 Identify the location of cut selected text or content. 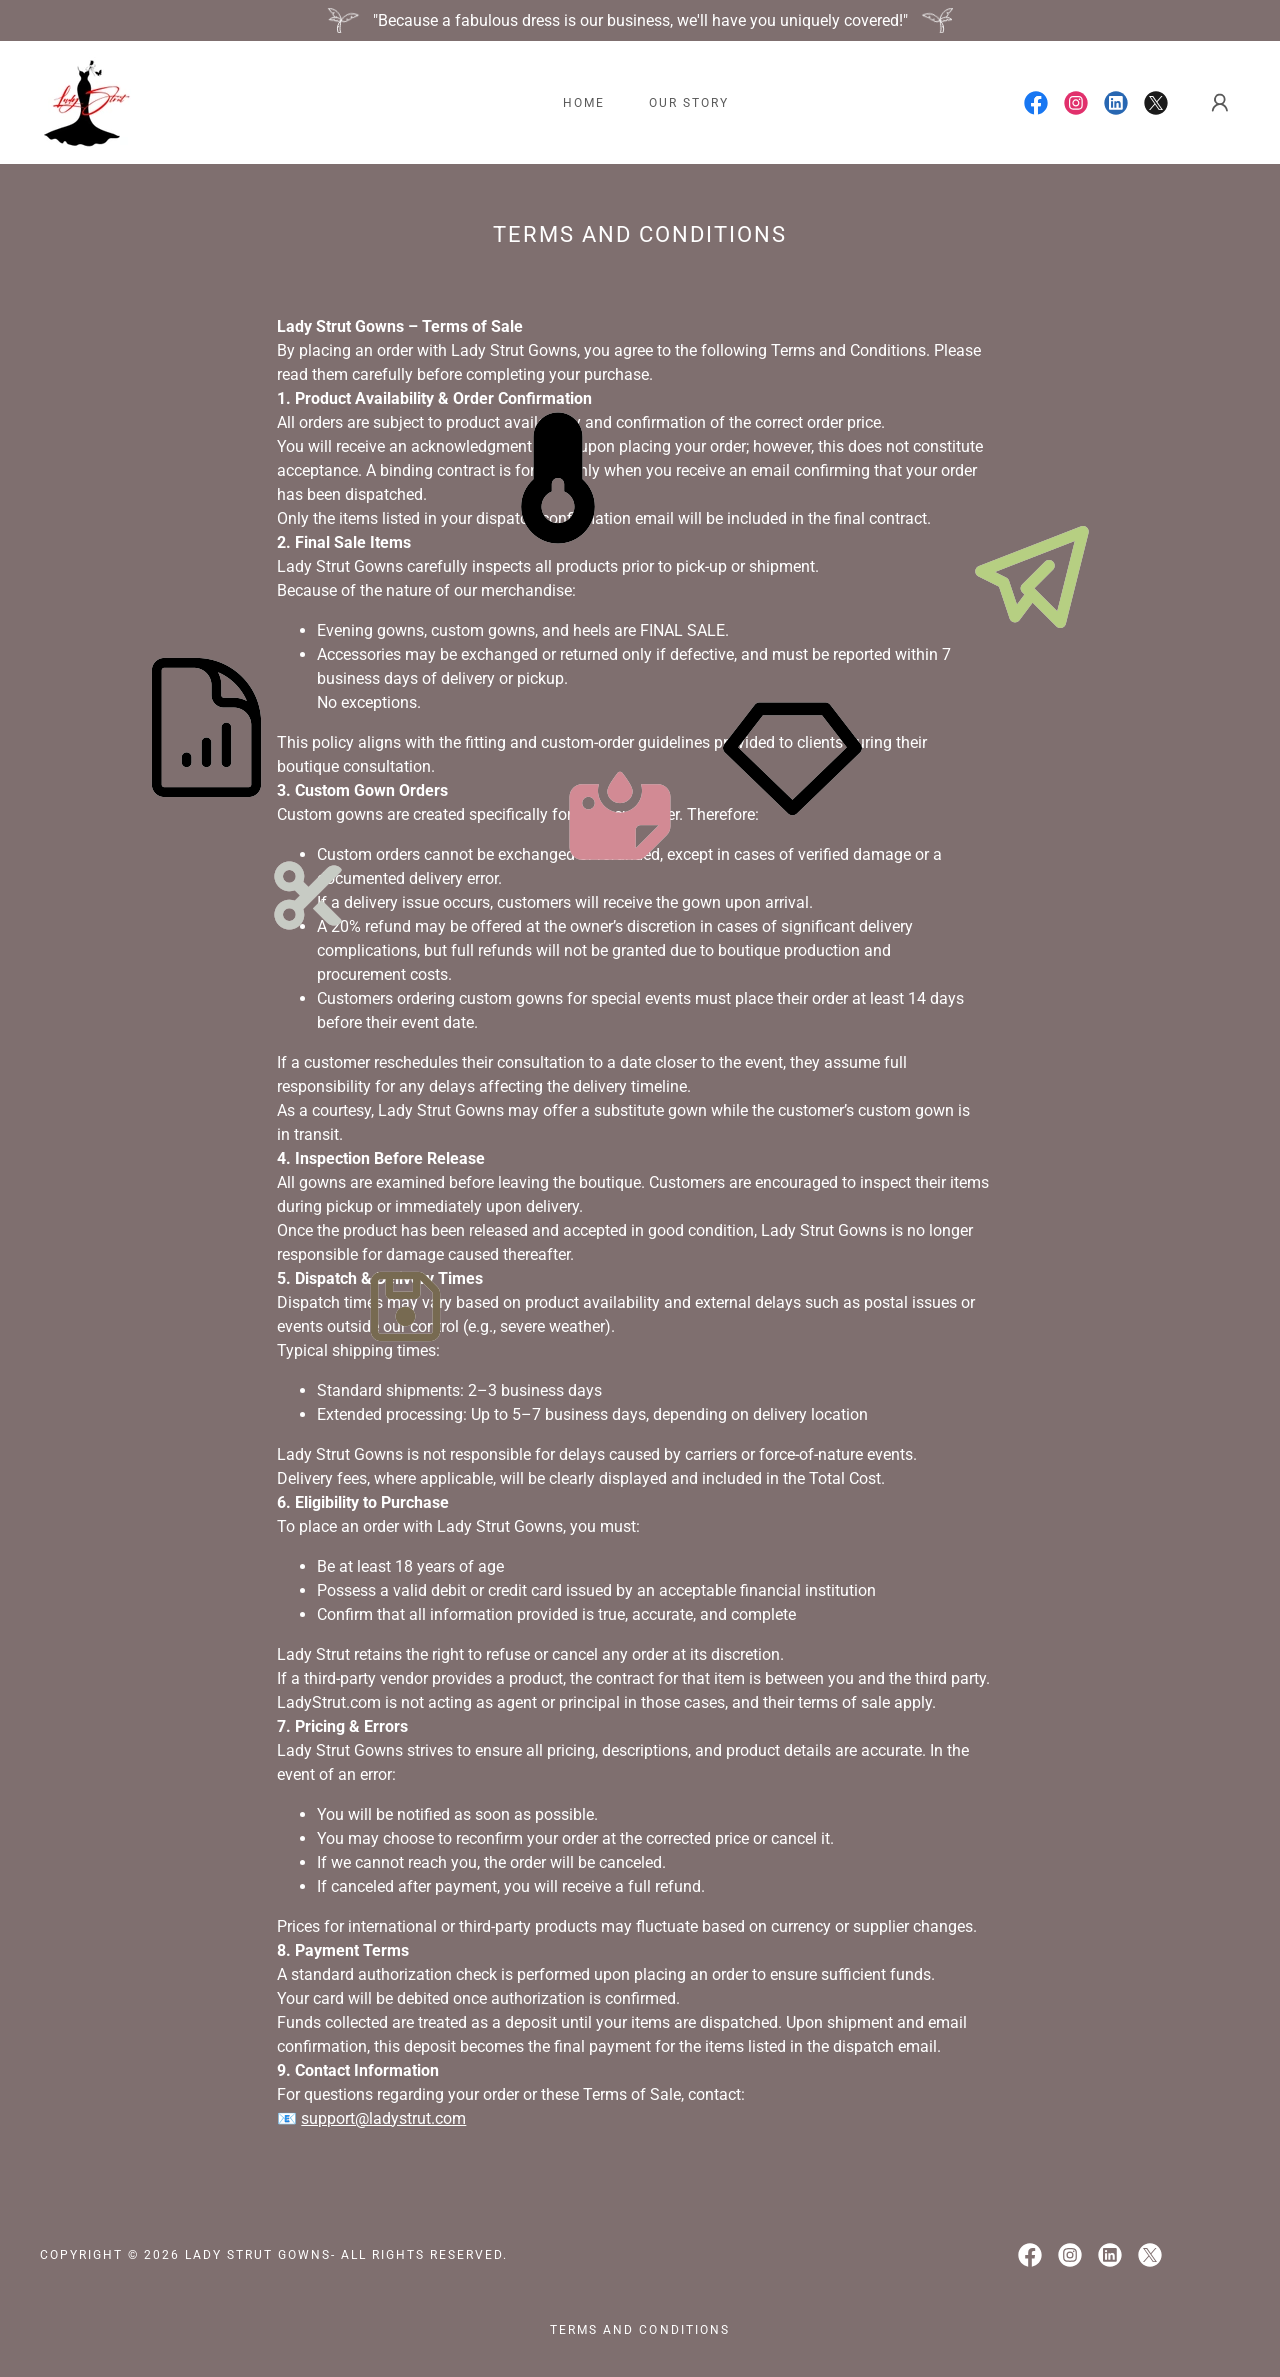
(308, 895).